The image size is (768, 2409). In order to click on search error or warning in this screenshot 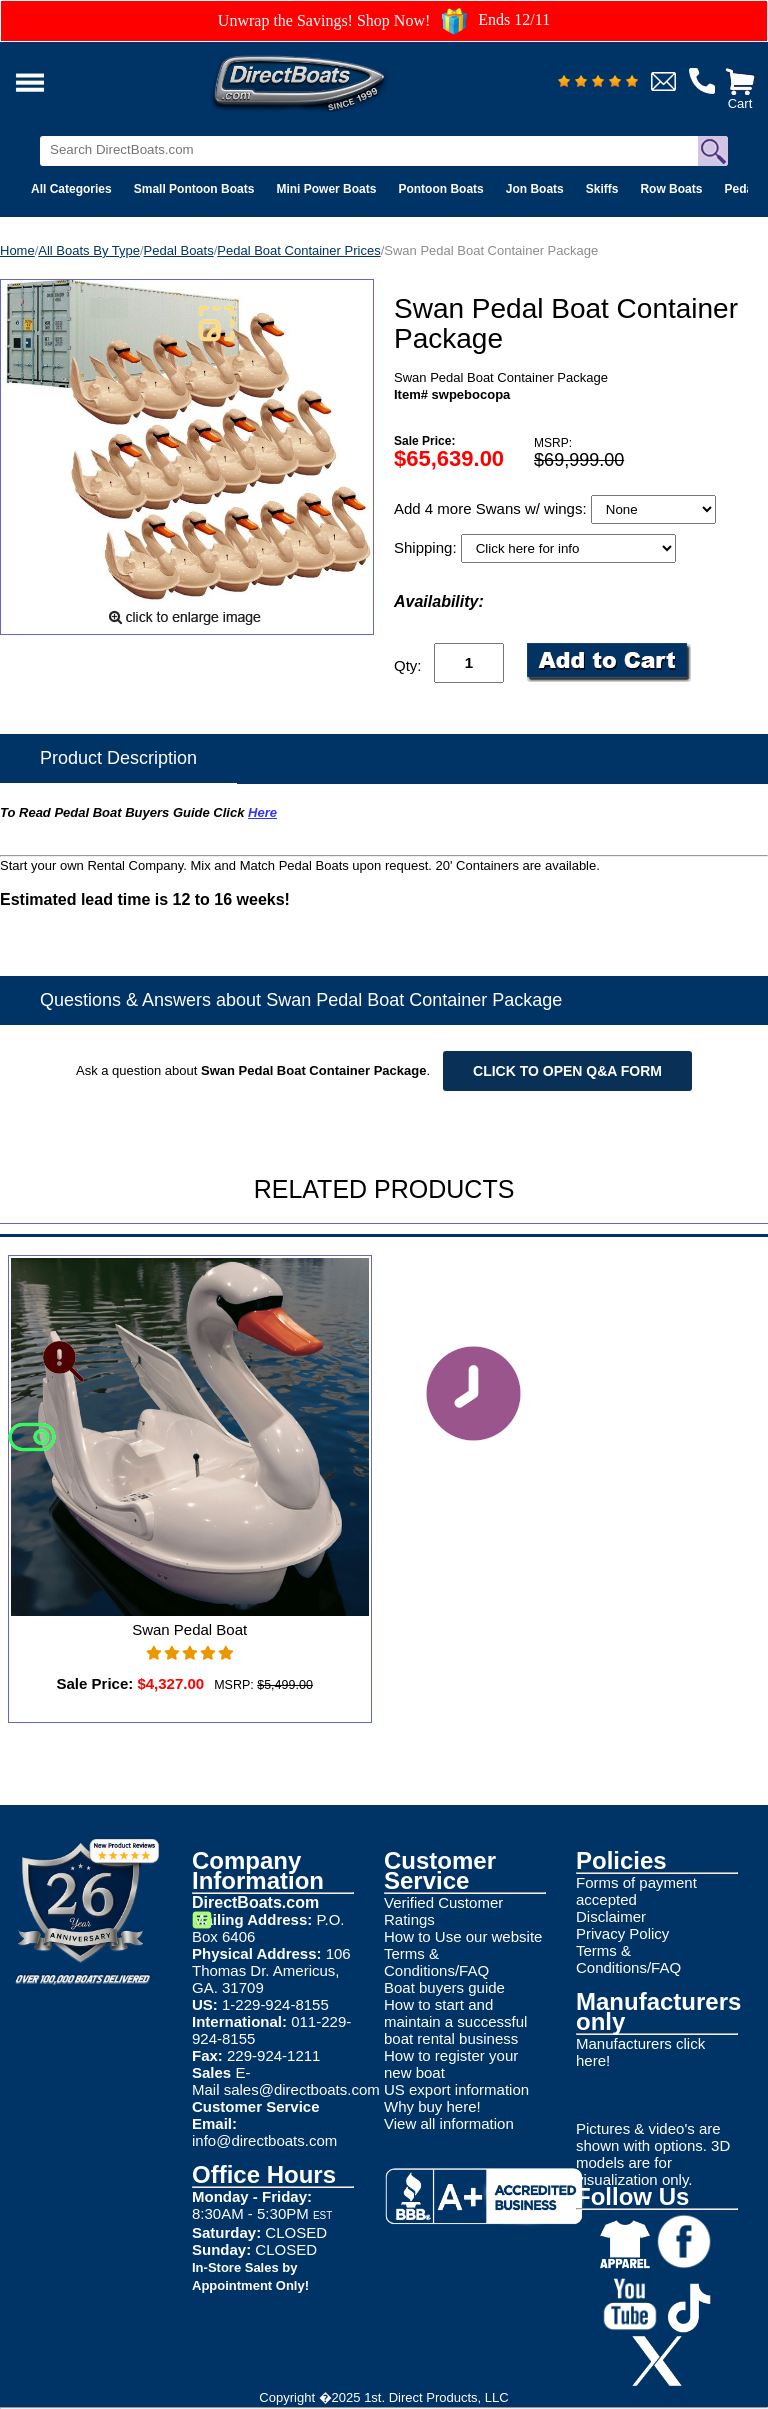, I will do `click(63, 1361)`.